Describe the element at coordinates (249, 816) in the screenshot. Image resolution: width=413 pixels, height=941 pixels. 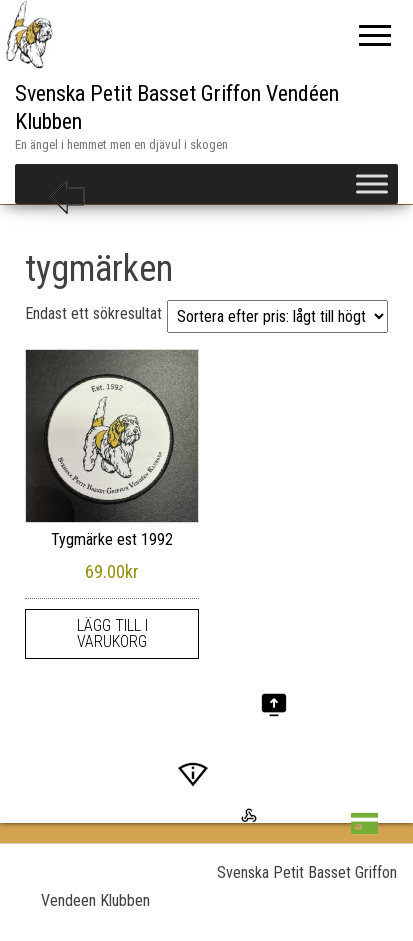
I see `configure webhook integrations` at that location.